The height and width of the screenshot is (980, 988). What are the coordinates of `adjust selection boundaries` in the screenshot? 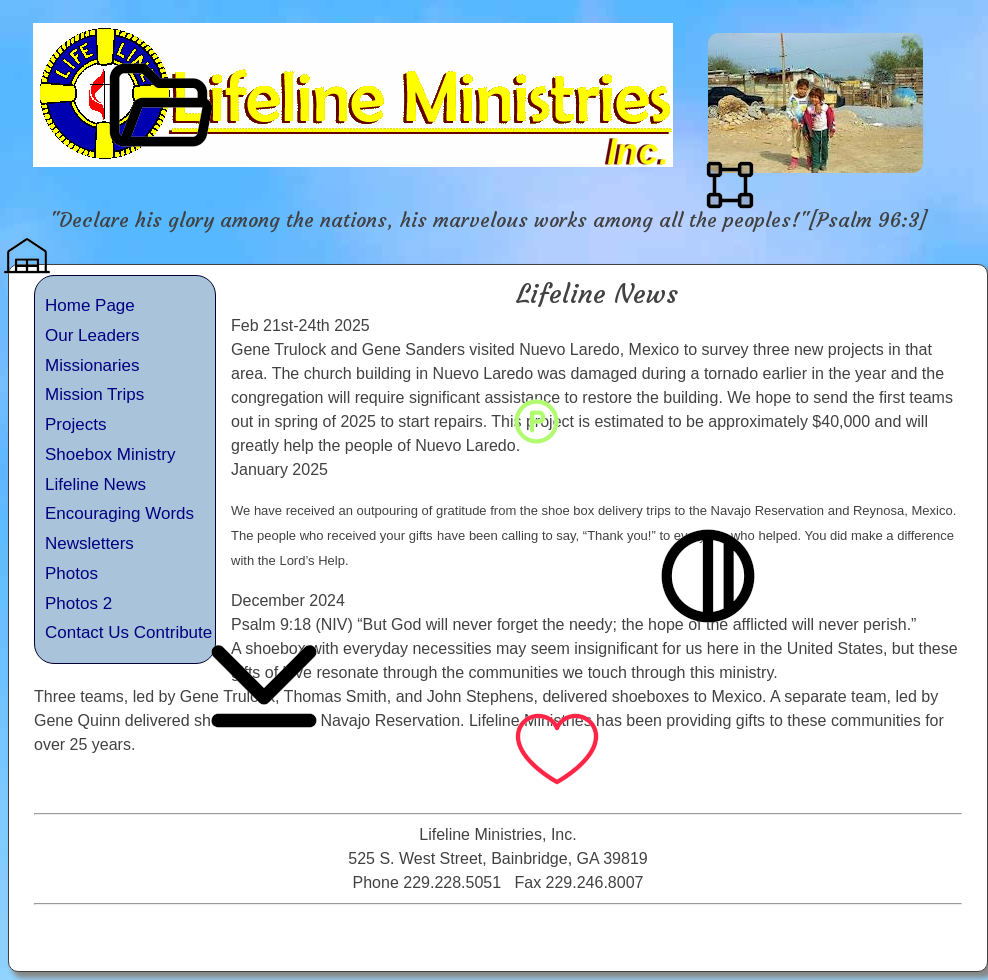 It's located at (730, 185).